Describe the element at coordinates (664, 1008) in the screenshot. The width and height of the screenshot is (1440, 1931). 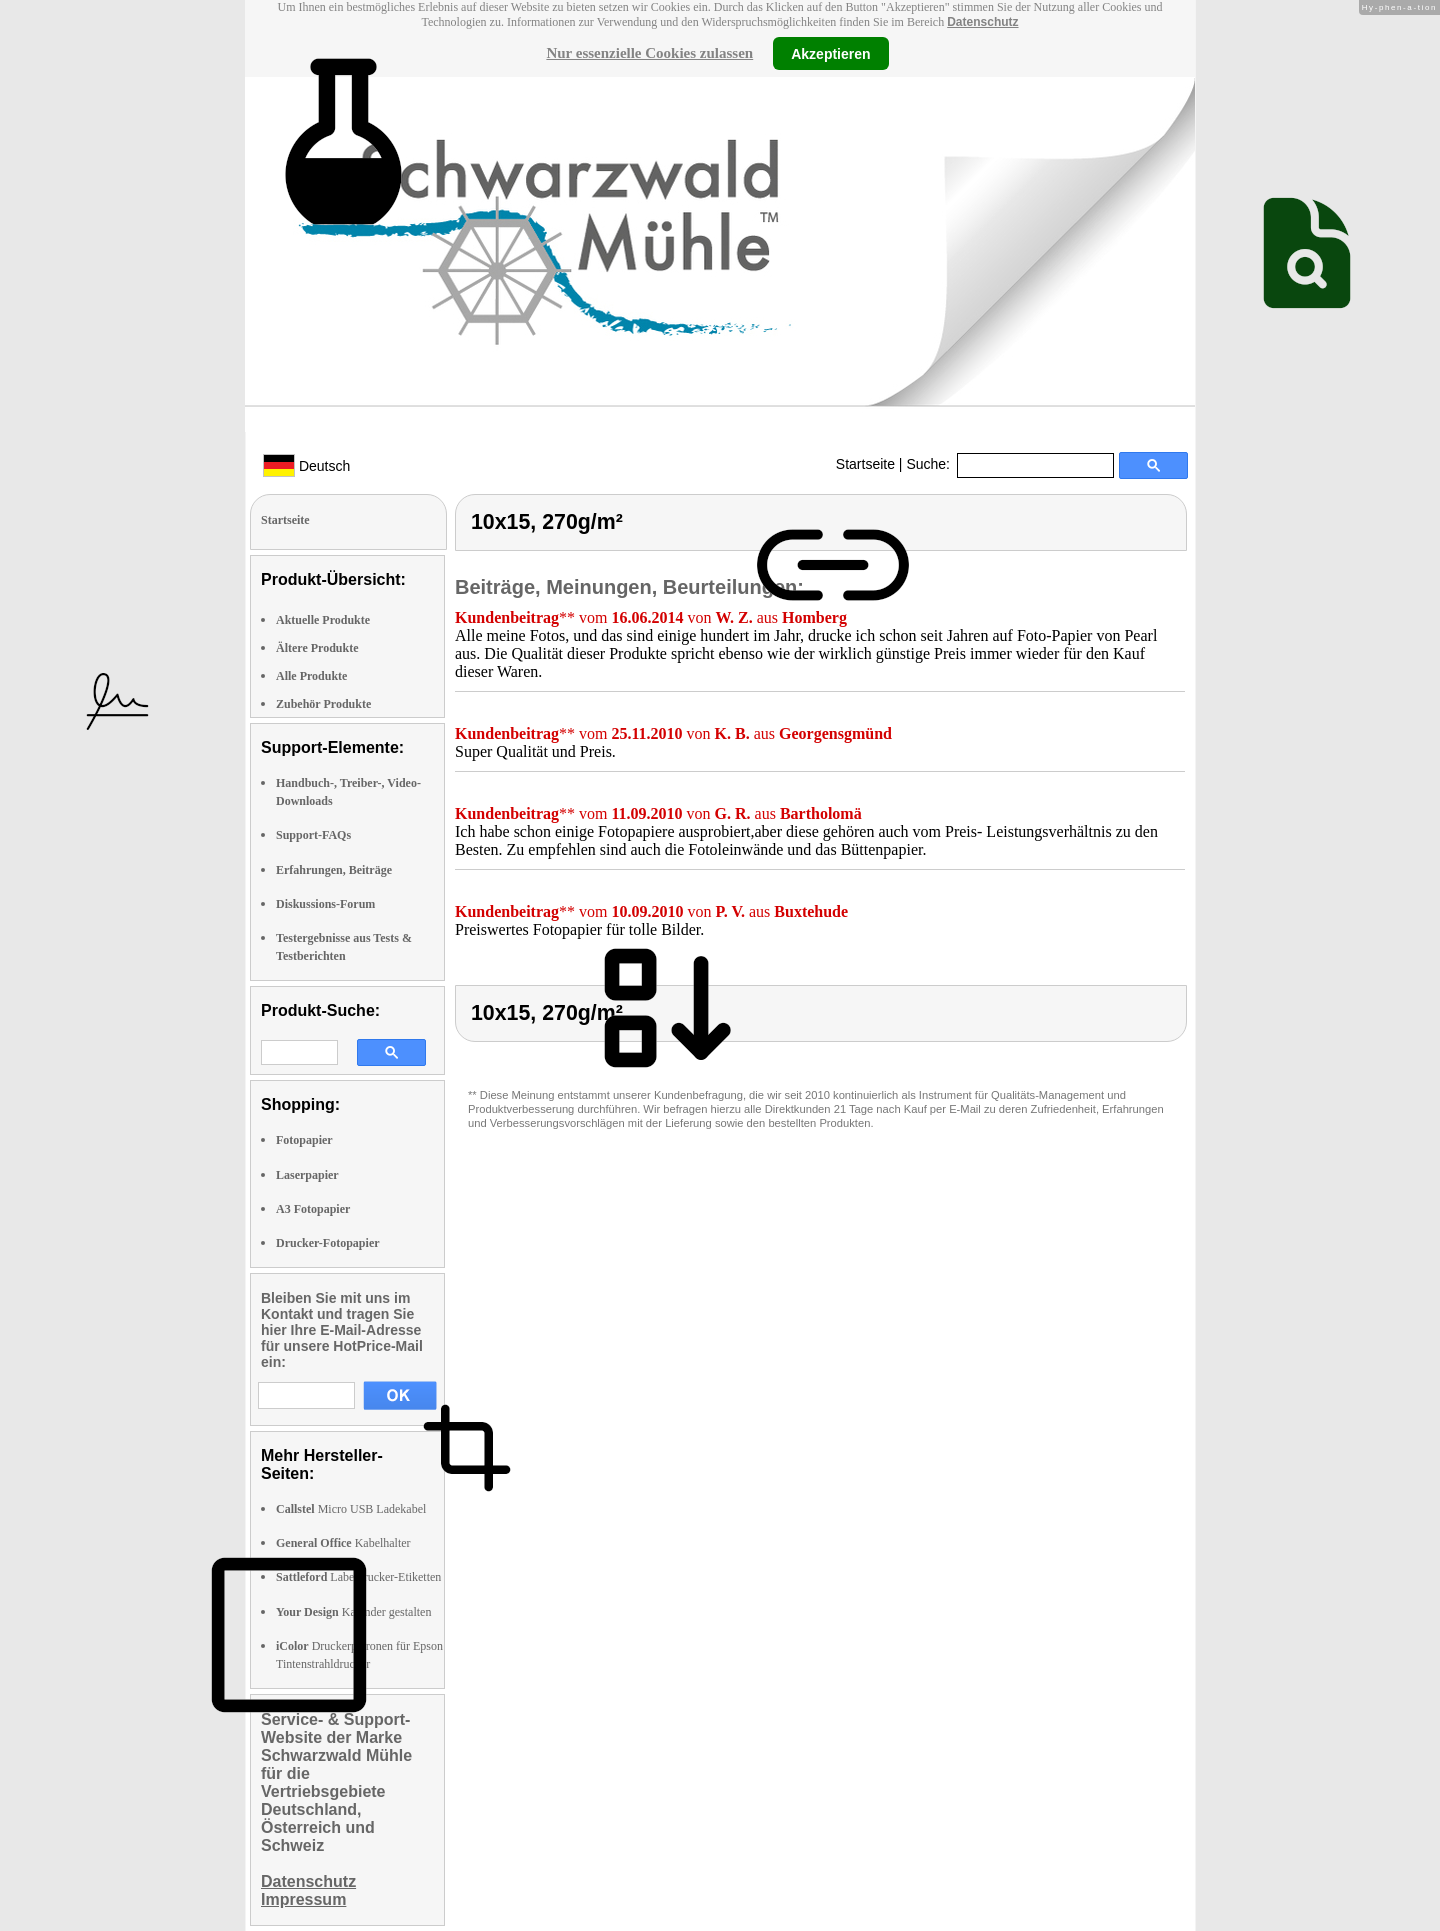
I see `sort list items in descending order` at that location.